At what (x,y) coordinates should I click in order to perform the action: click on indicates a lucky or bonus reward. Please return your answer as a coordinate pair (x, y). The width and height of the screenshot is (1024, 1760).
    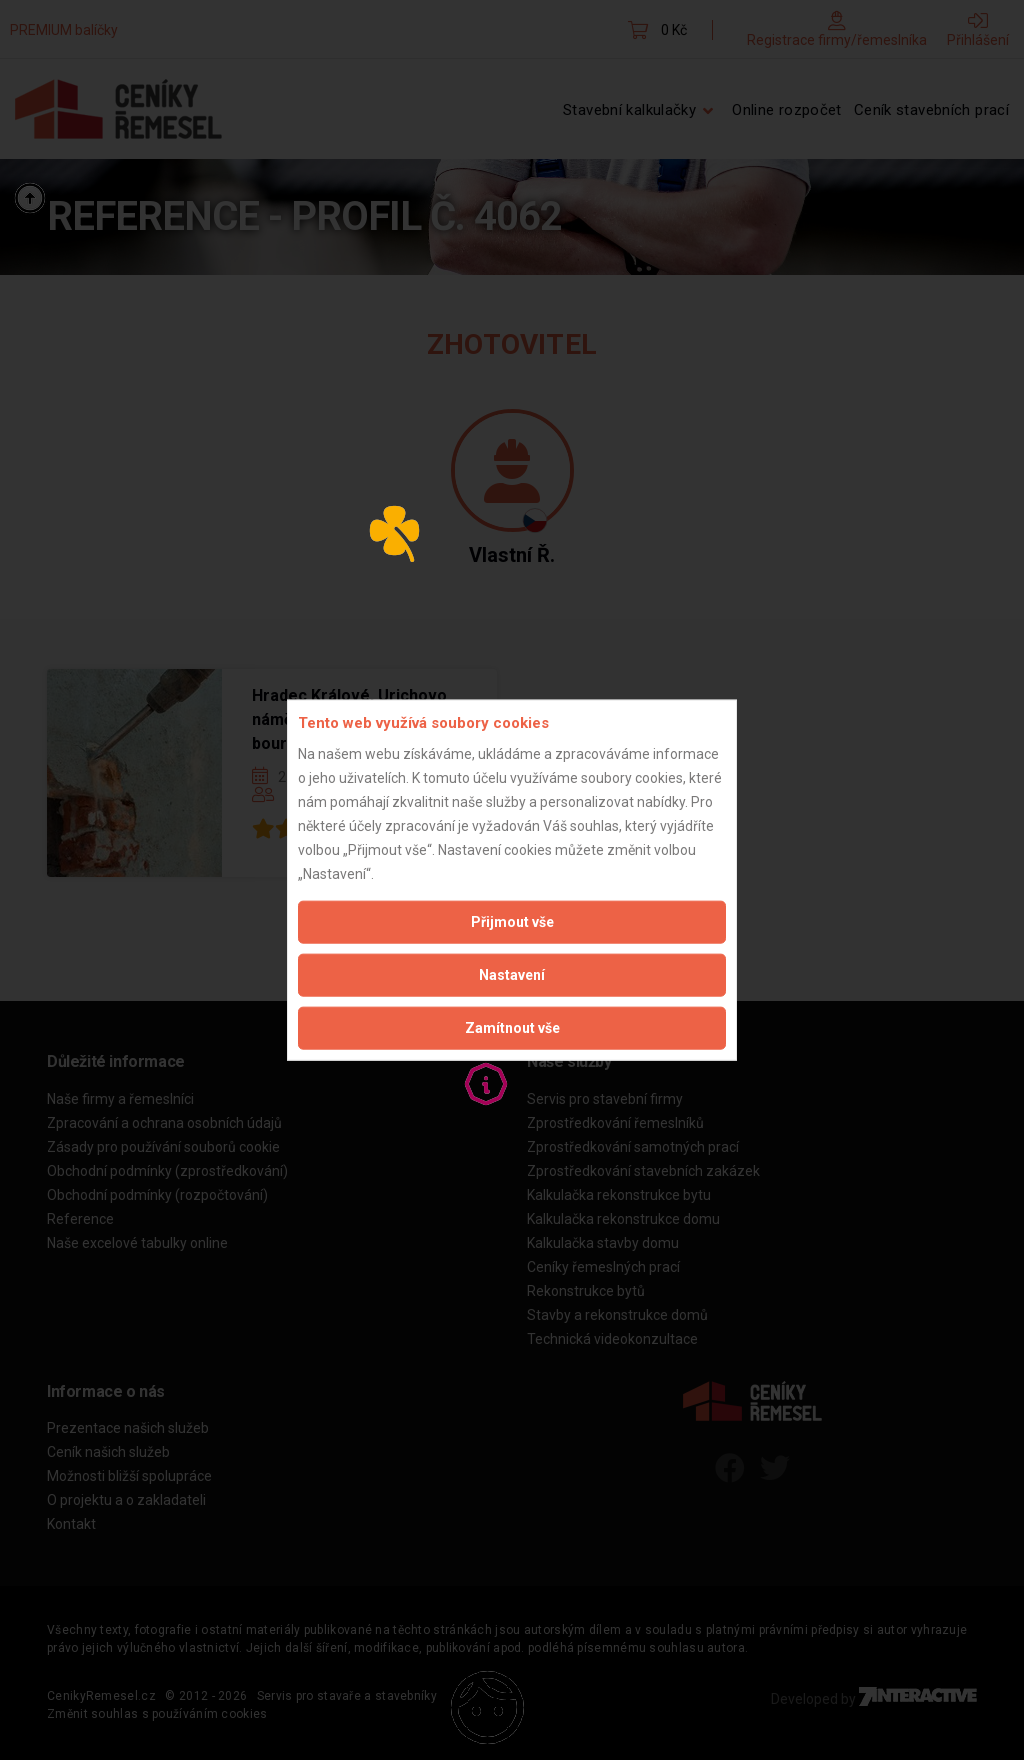
    Looking at the image, I should click on (394, 532).